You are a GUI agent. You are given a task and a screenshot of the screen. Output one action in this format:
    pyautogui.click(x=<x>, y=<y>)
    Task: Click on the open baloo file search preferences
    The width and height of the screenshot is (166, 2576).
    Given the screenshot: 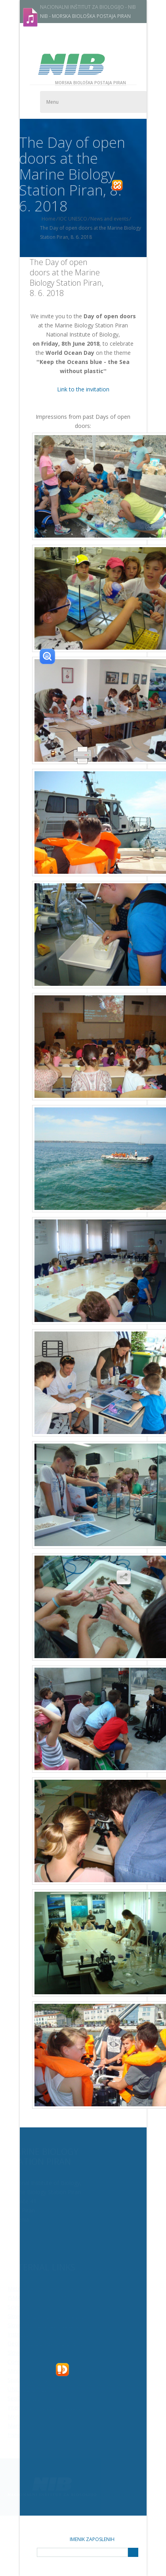 What is the action you would take?
    pyautogui.click(x=47, y=656)
    